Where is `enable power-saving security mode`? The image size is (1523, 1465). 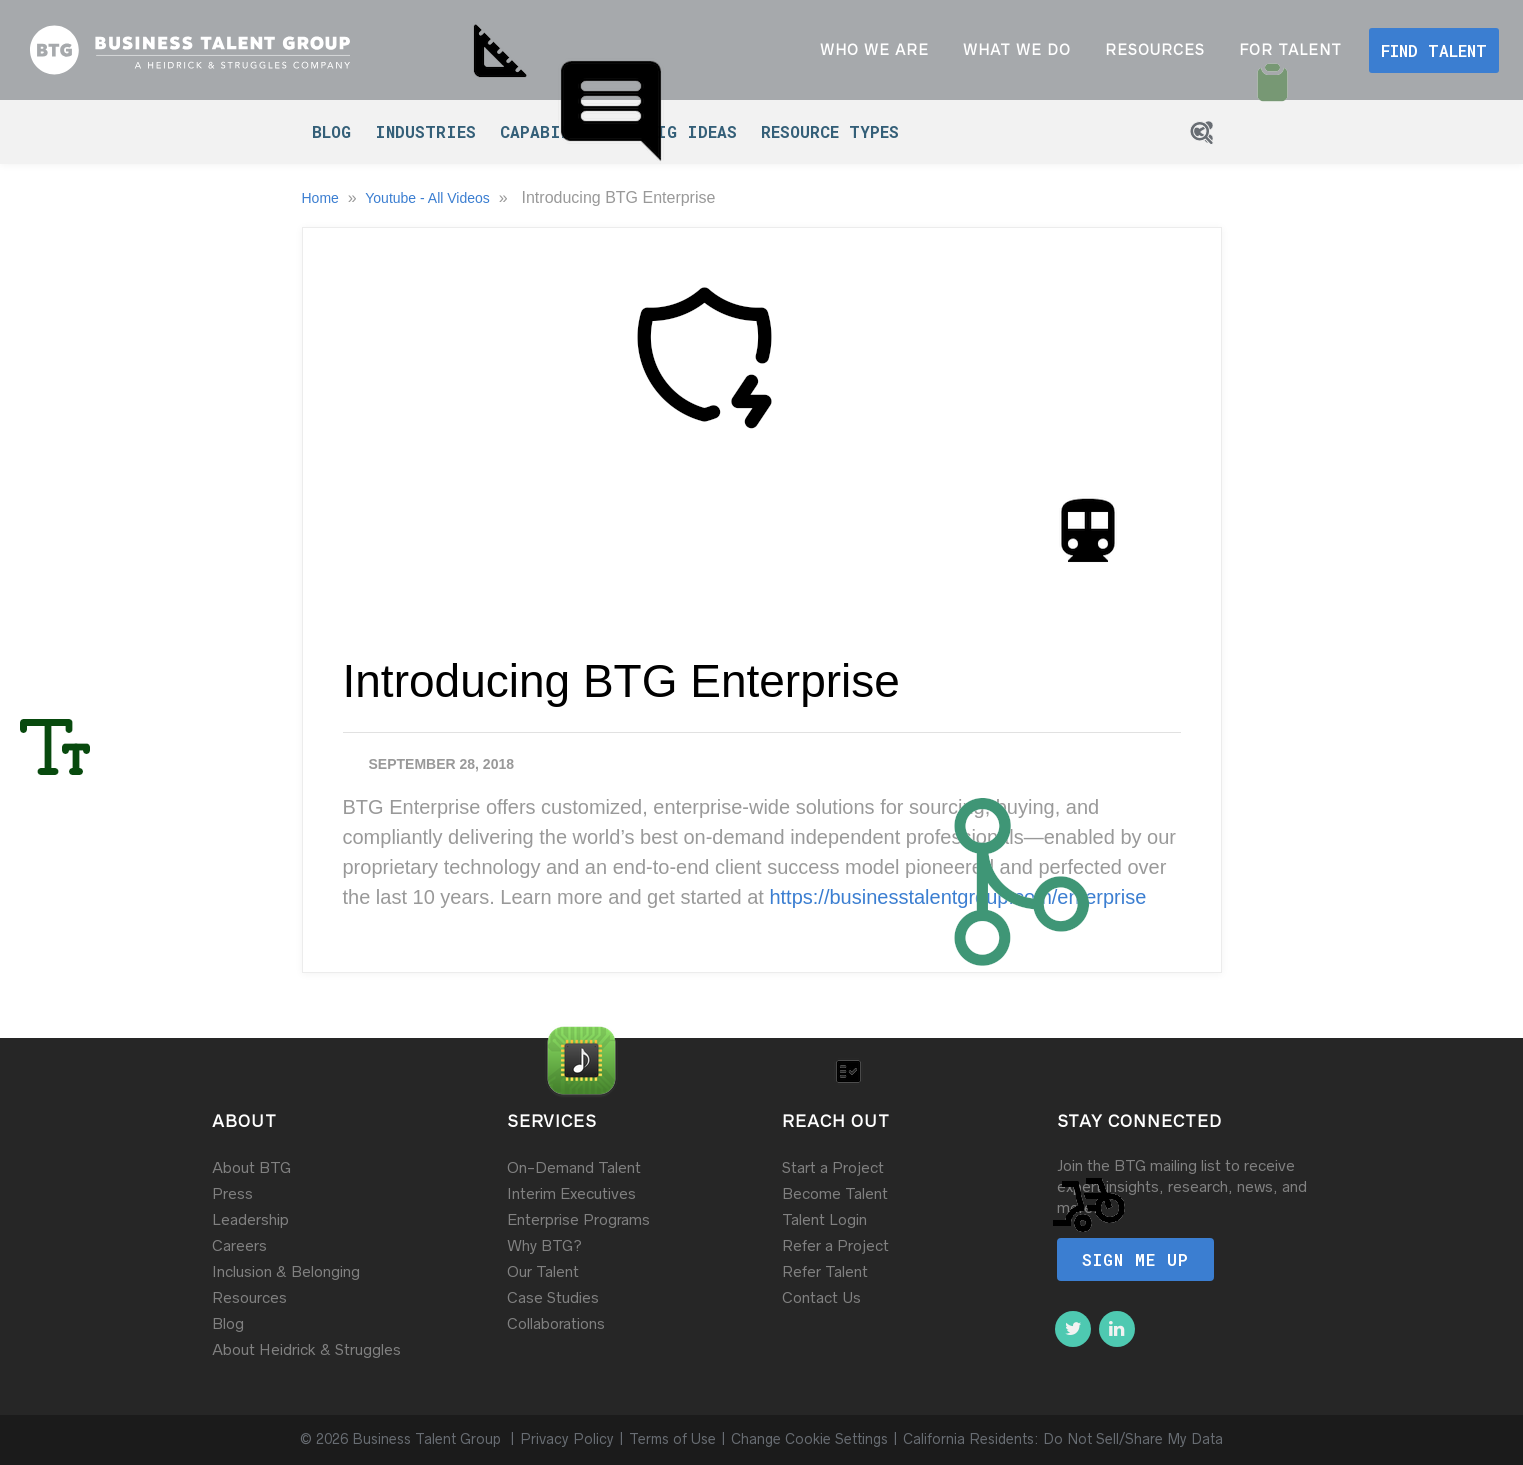
enable power-saving security mode is located at coordinates (704, 354).